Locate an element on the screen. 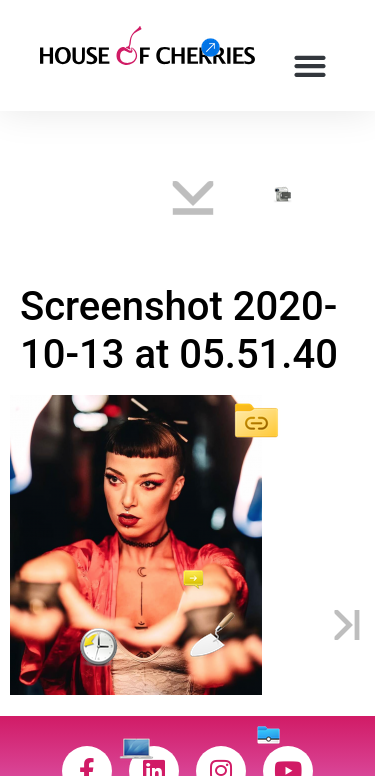 Image resolution: width=375 pixels, height=776 pixels. access video camera device settings is located at coordinates (282, 194).